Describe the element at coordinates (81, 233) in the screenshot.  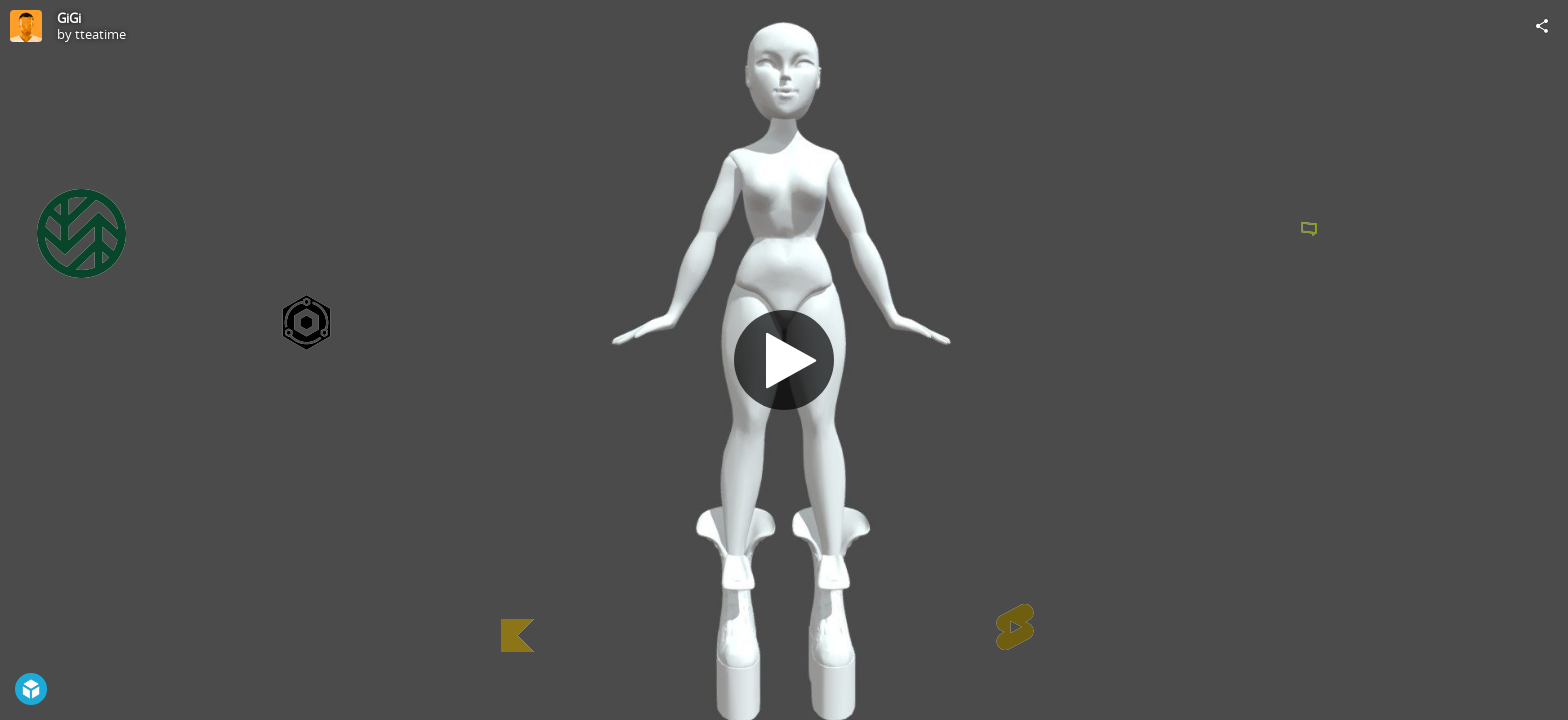
I see `wasabi cloud storage service logo` at that location.